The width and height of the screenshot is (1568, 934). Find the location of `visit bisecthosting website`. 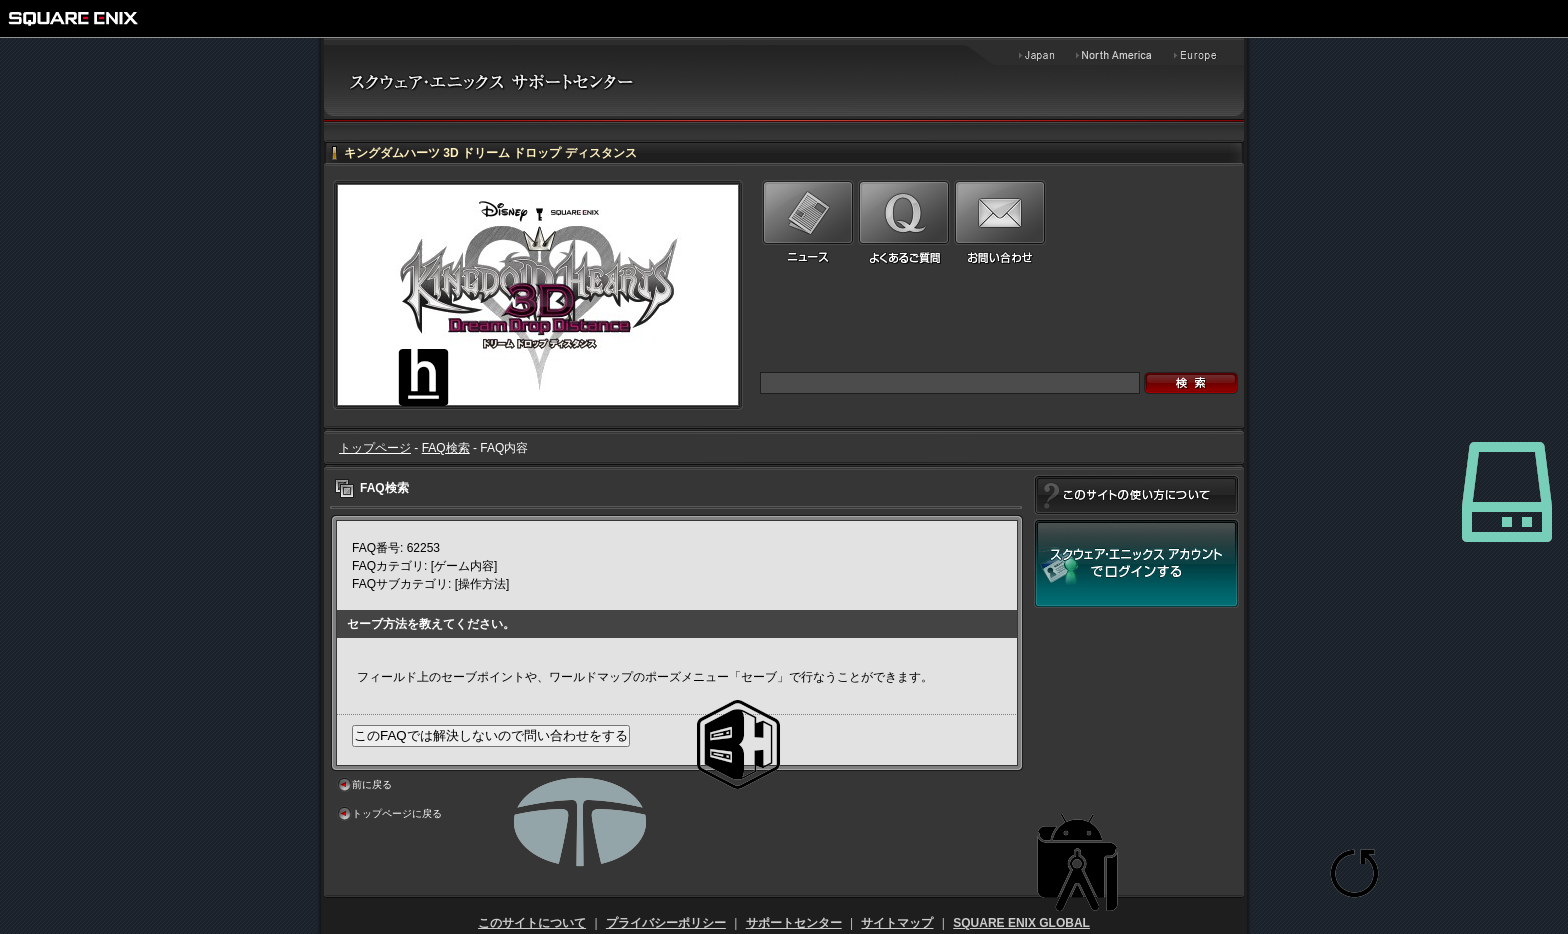

visit bisecthosting website is located at coordinates (738, 744).